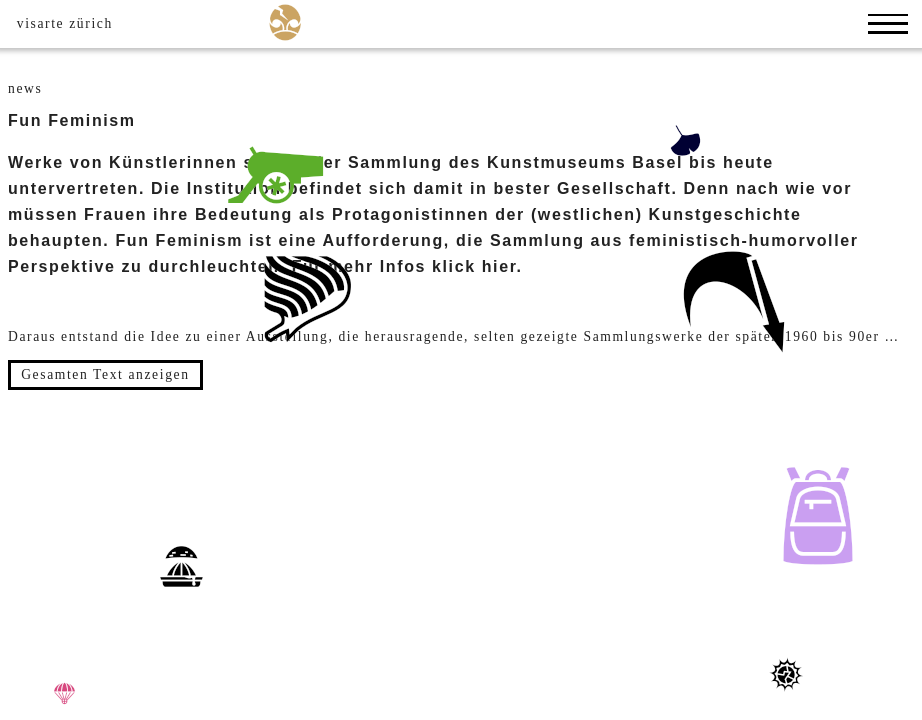  What do you see at coordinates (285, 22) in the screenshot?
I see `select a broken or damaged mask item` at bounding box center [285, 22].